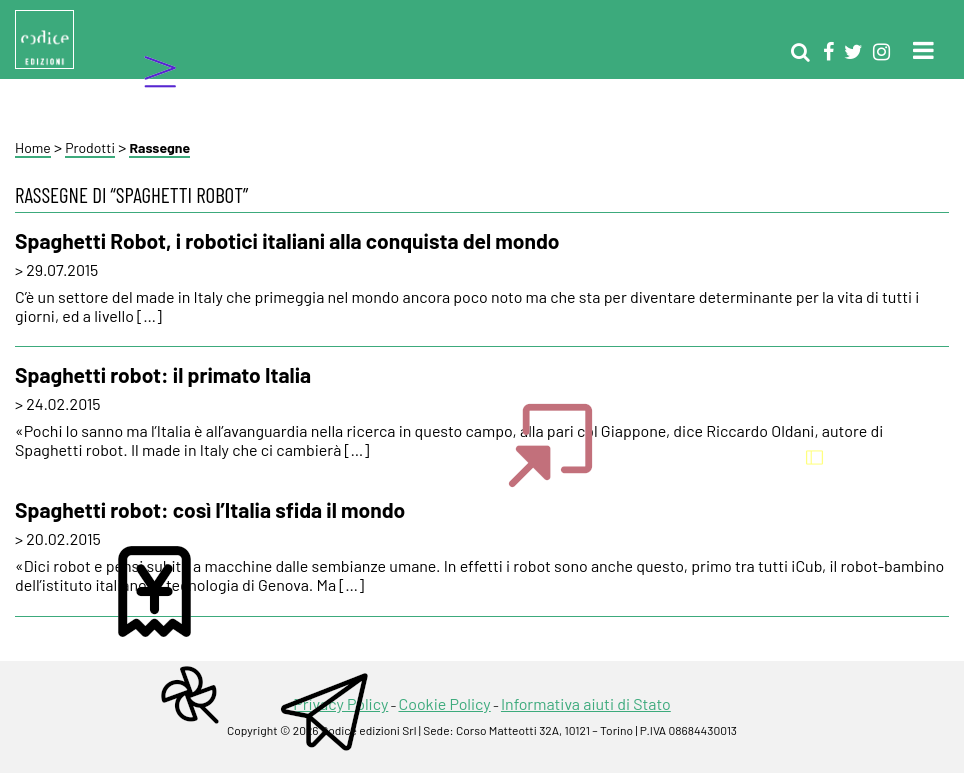 The width and height of the screenshot is (964, 773). Describe the element at coordinates (814, 457) in the screenshot. I see `toggle the sidebar panel` at that location.